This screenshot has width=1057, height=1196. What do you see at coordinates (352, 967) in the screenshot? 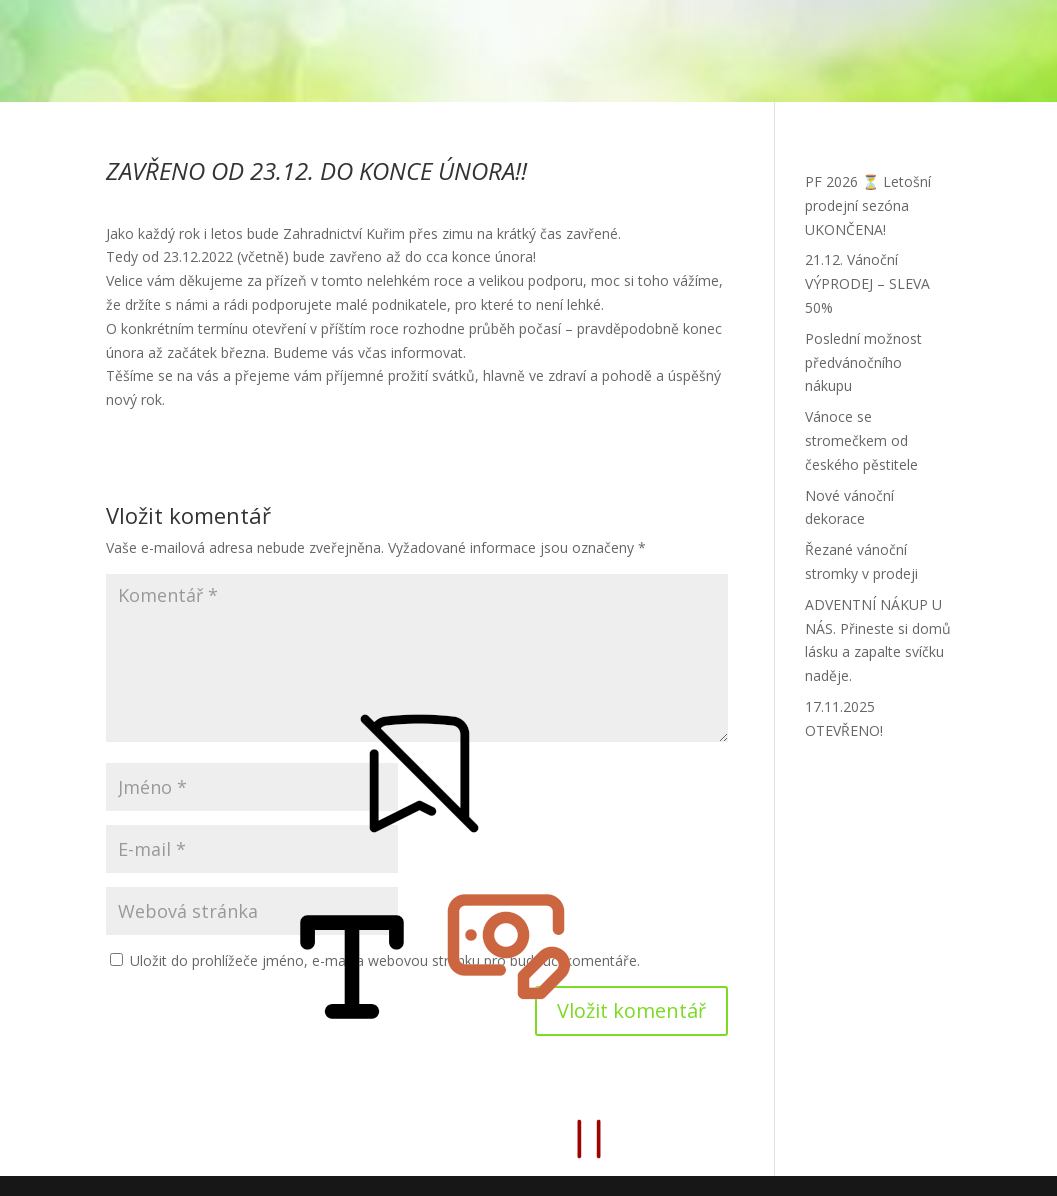
I see `format text or change font style` at bounding box center [352, 967].